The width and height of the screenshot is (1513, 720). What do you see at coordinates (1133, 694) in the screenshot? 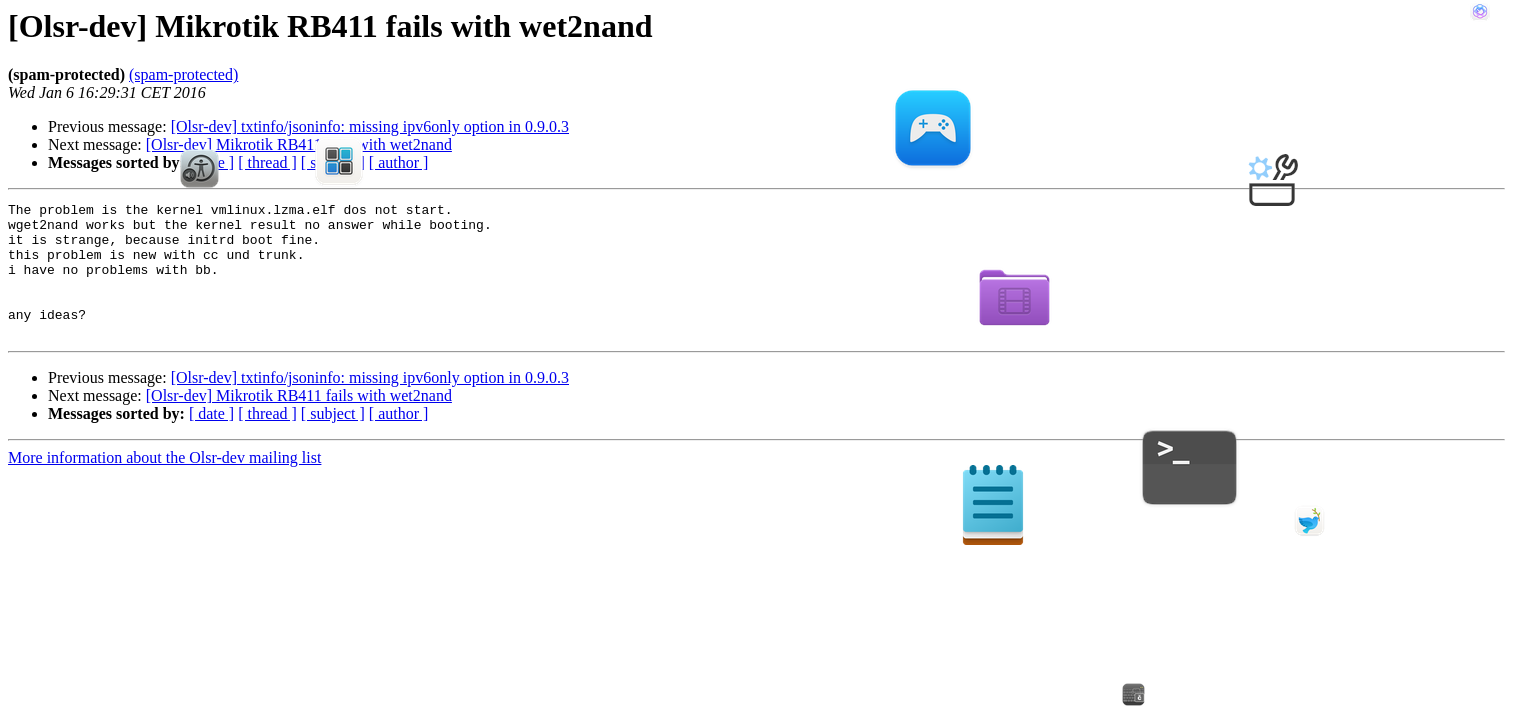
I see `open tecla on-screen keyboard app` at bounding box center [1133, 694].